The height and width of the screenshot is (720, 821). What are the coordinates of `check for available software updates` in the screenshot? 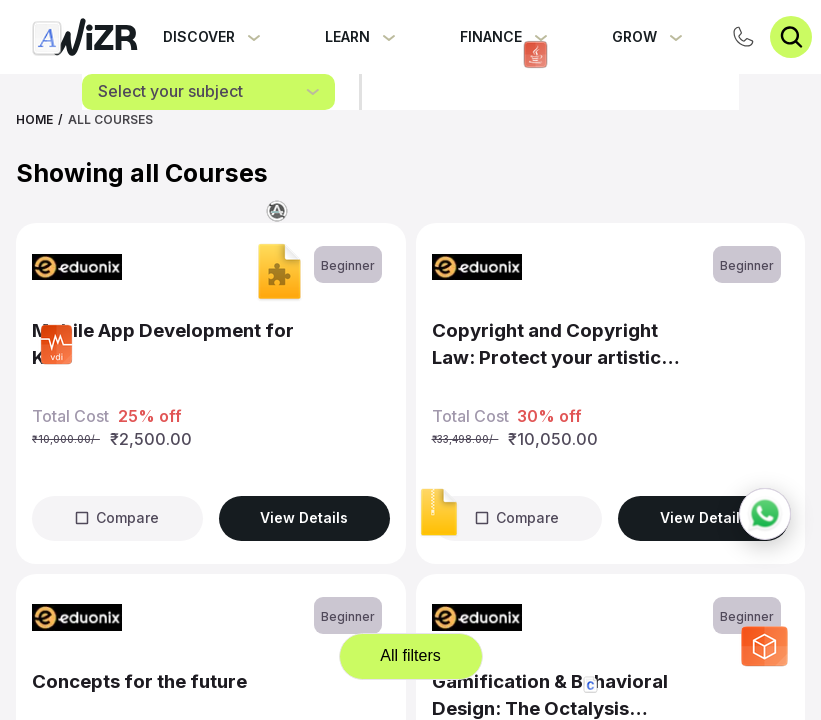 It's located at (277, 211).